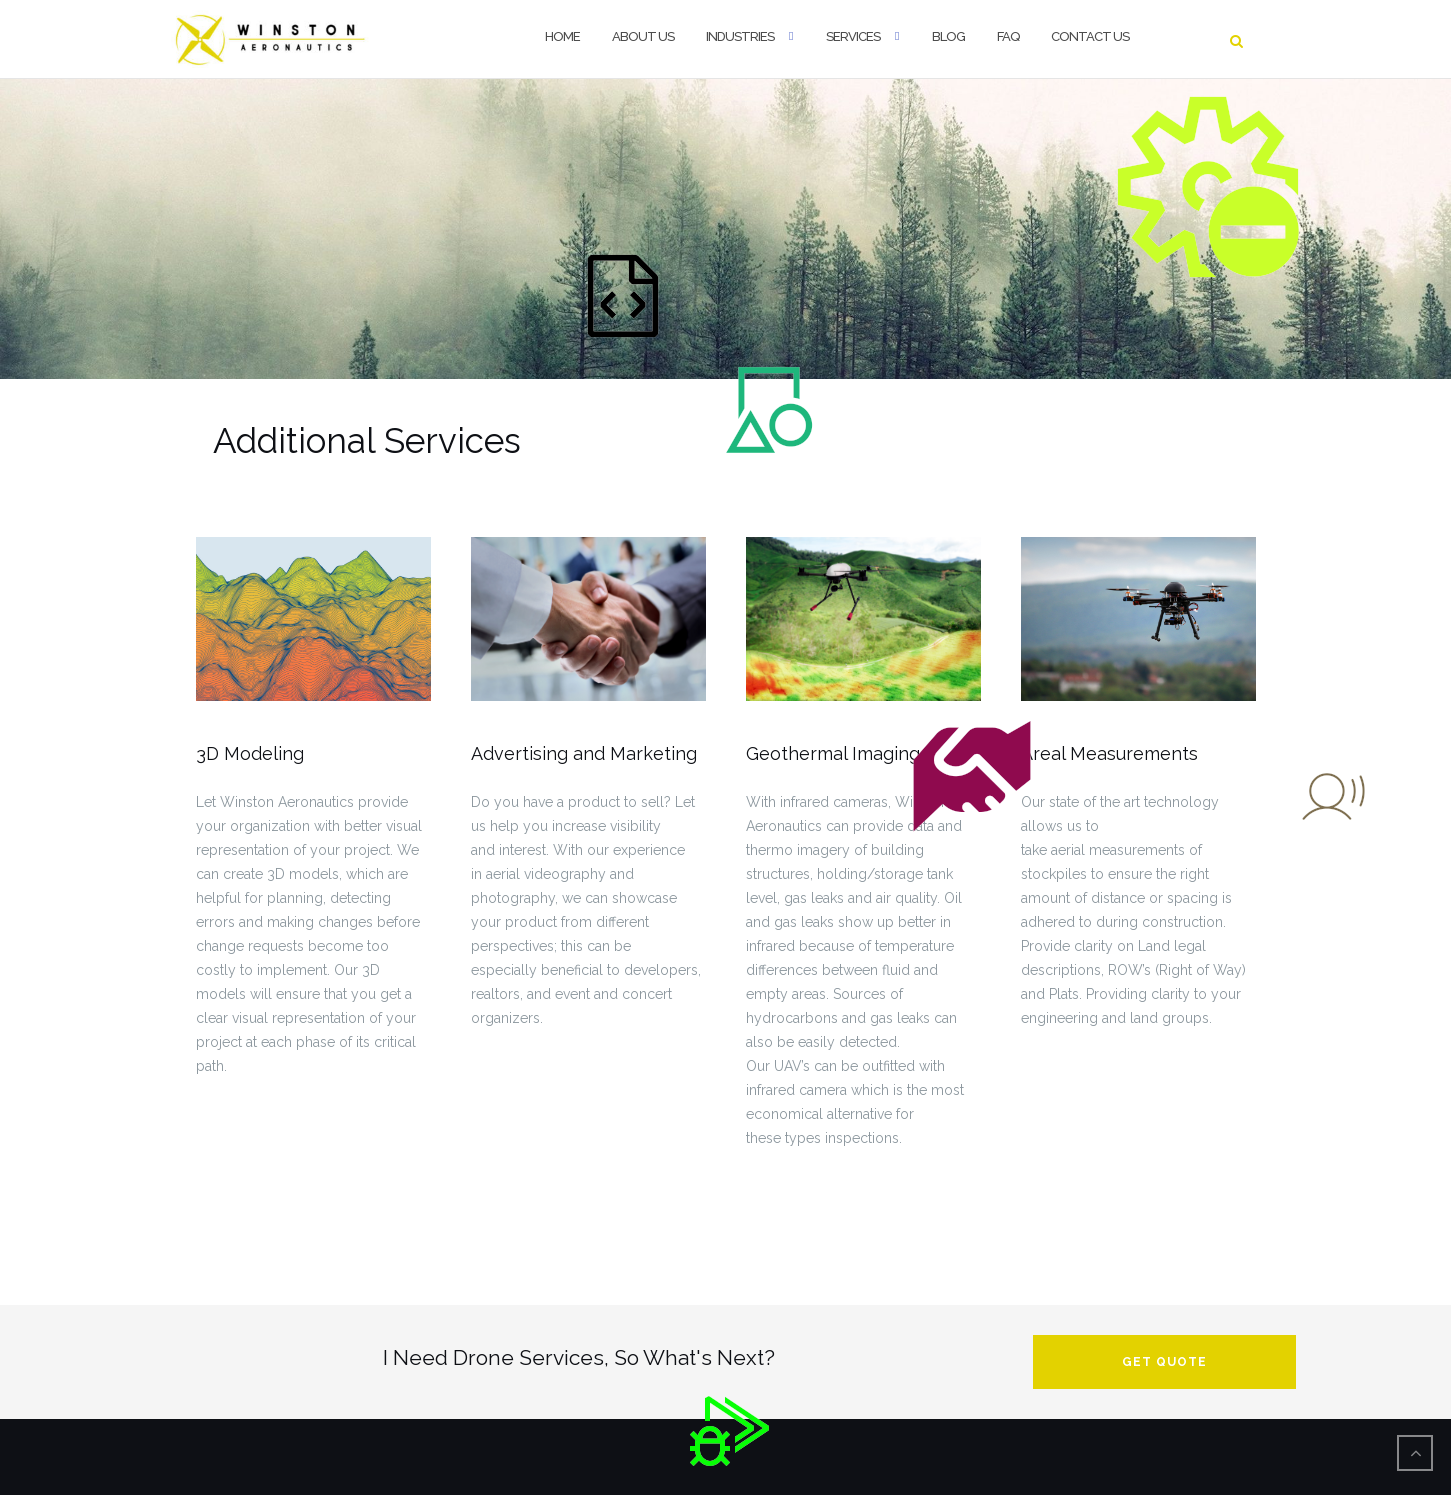  Describe the element at coordinates (769, 410) in the screenshot. I see `view miscellaneous symbols or special characters` at that location.